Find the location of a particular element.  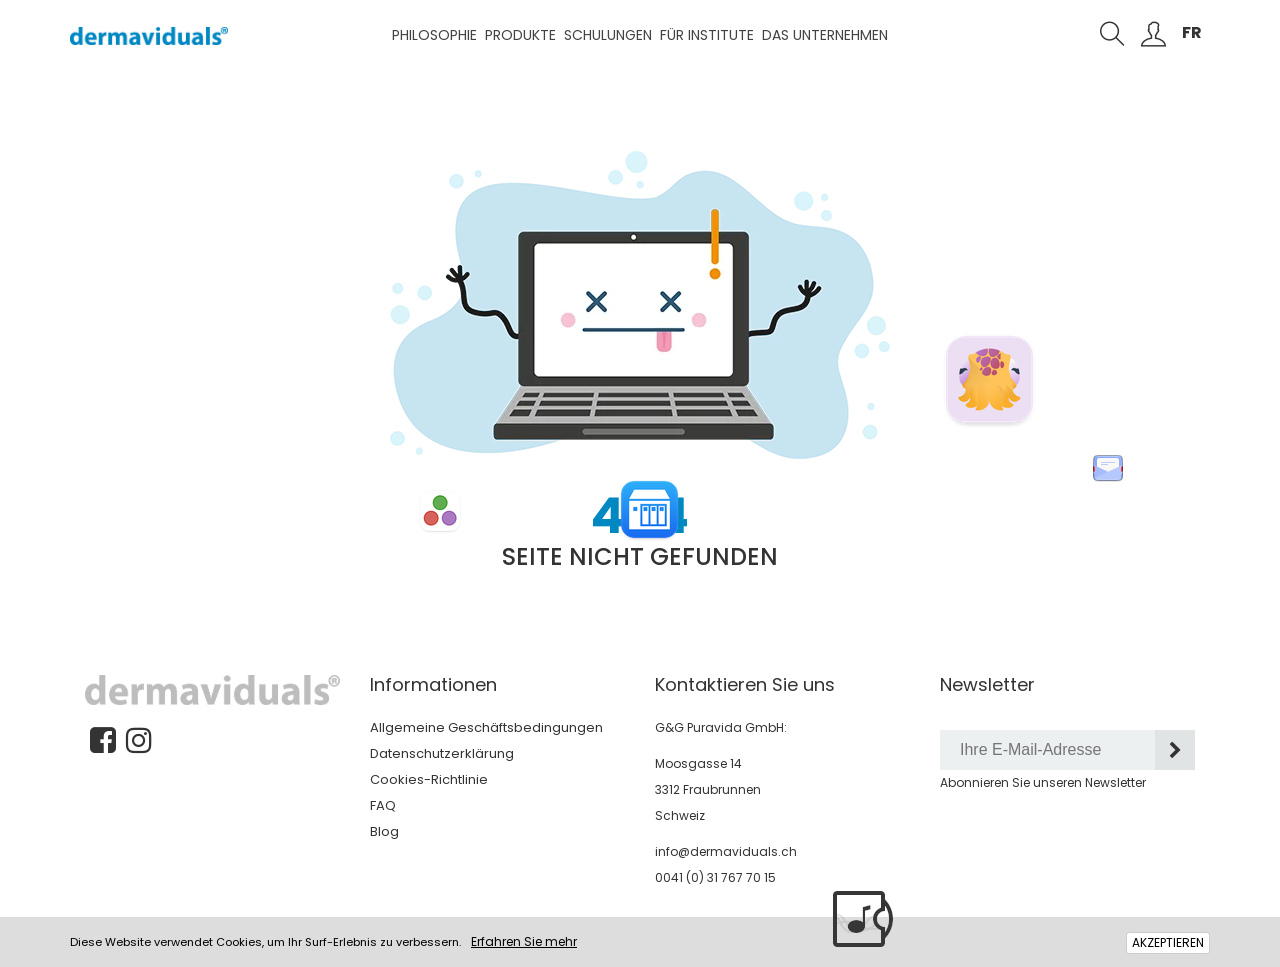

open the julia programming language app is located at coordinates (440, 511).